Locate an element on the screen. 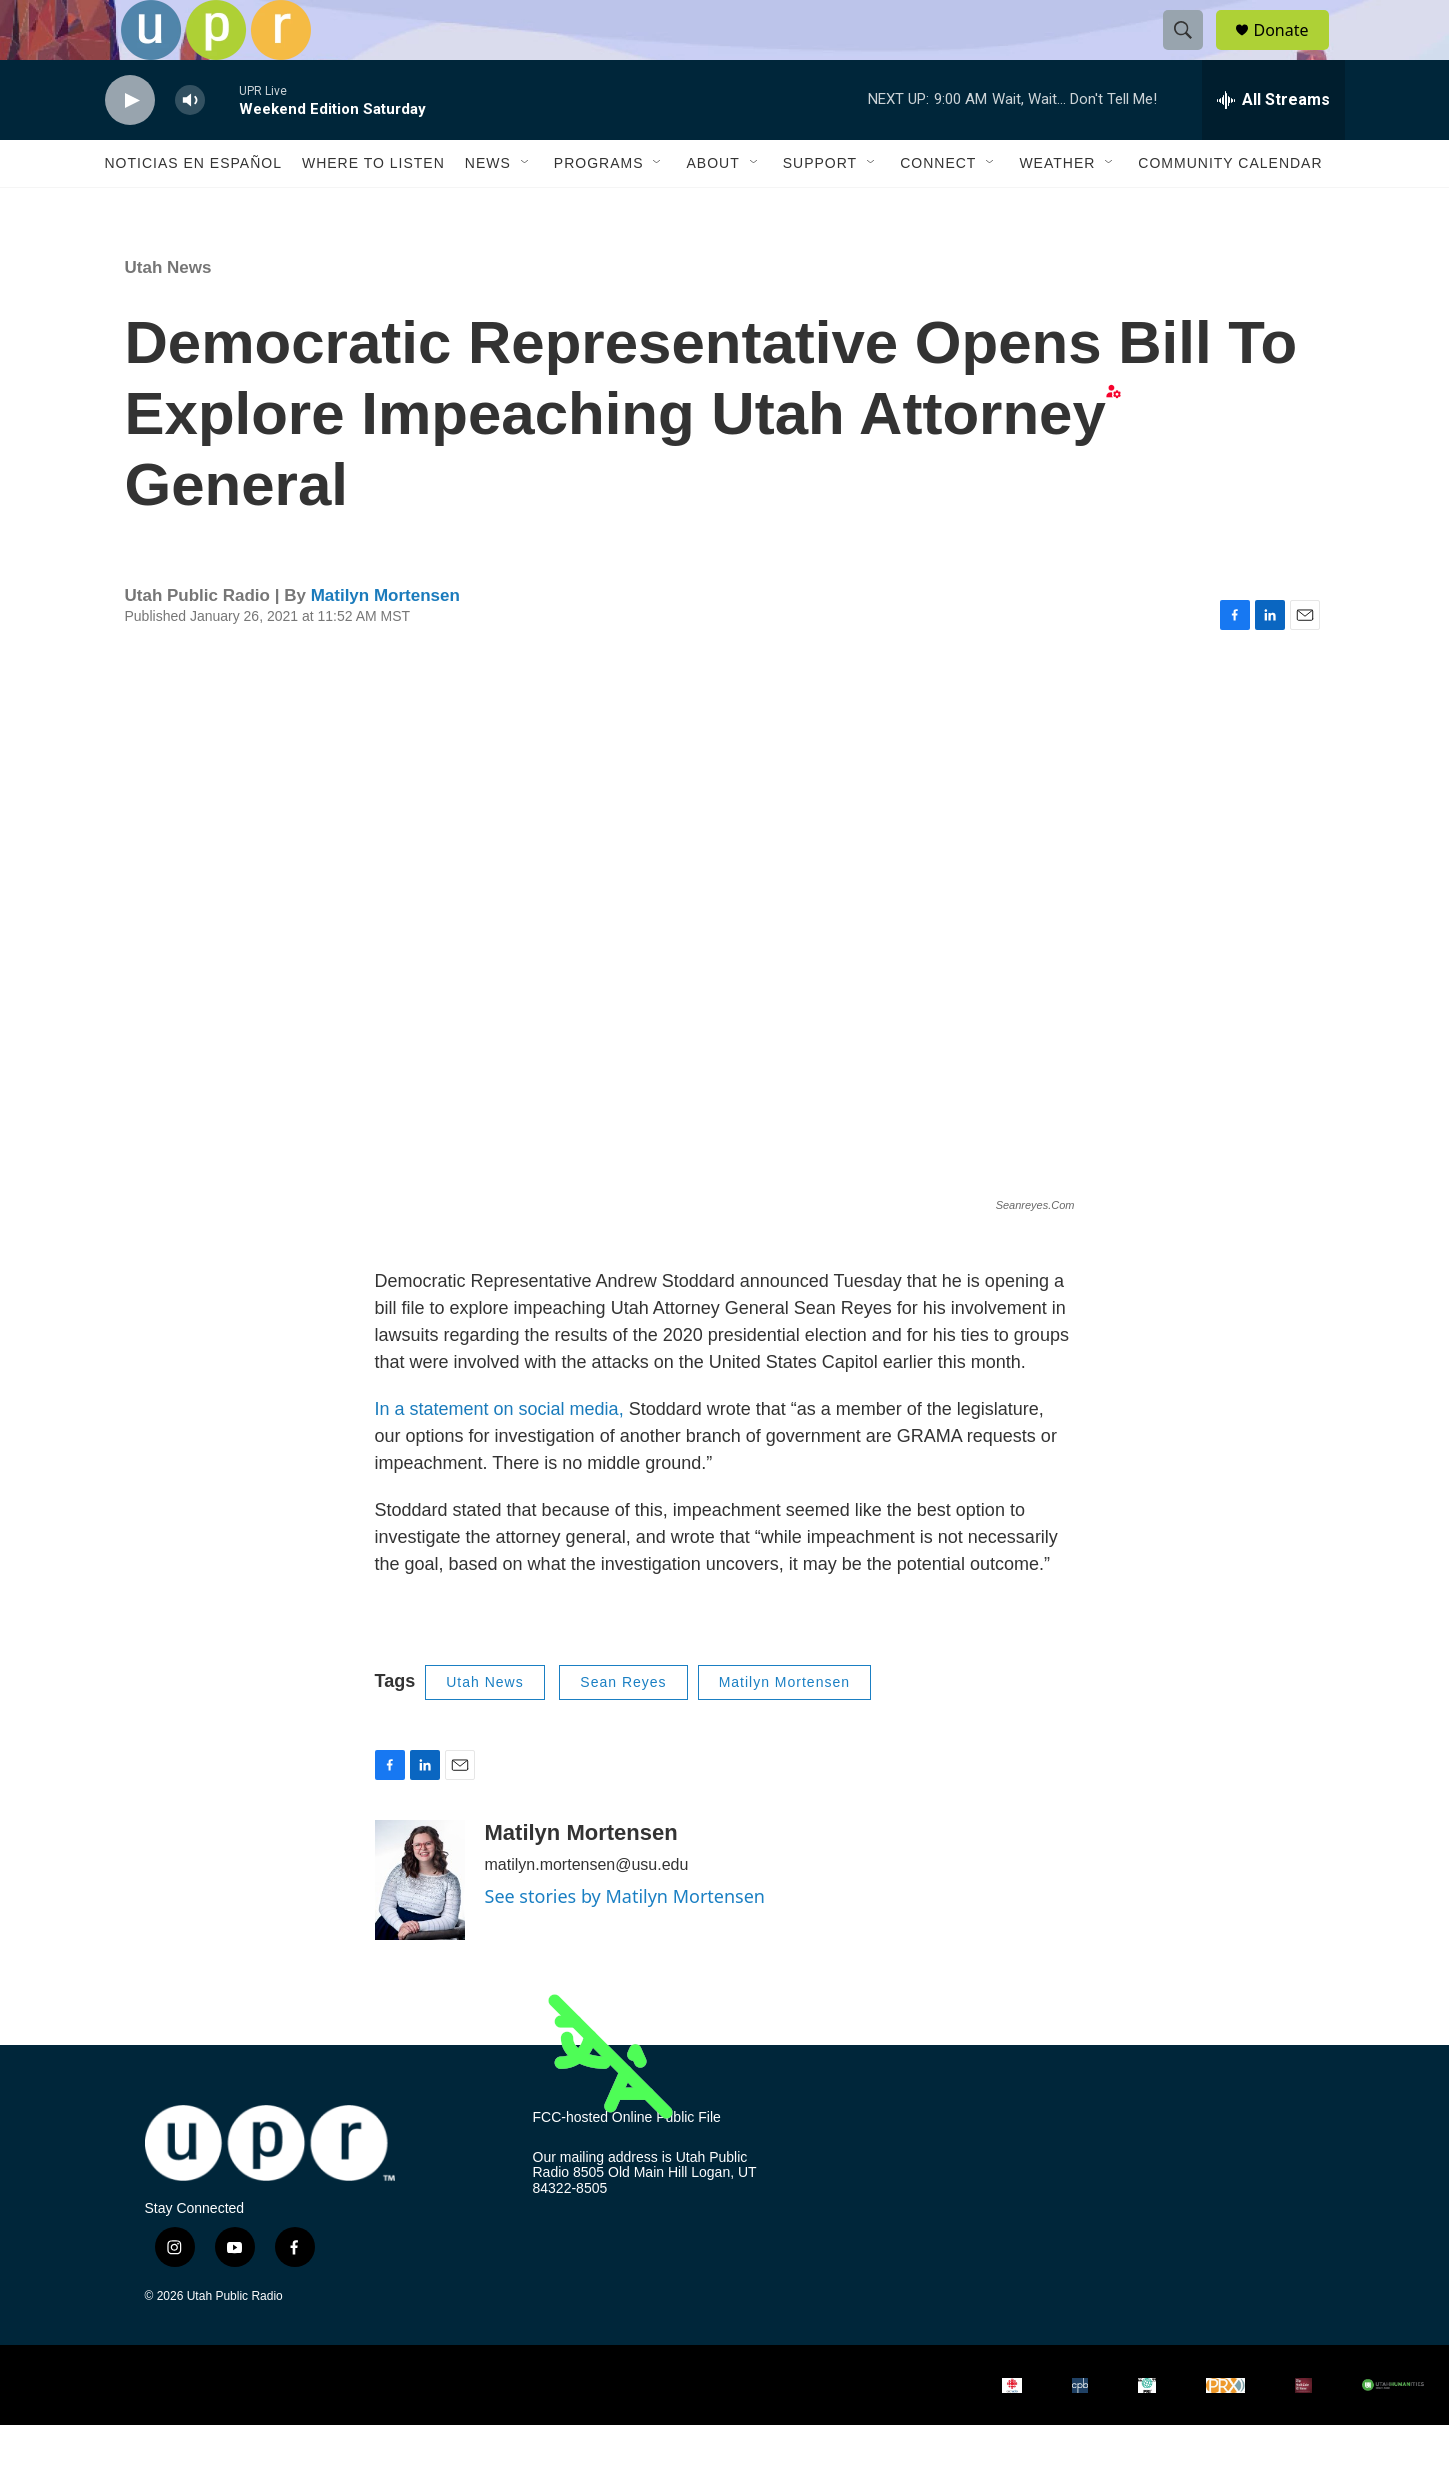 The image size is (1449, 2470). disable translation or language features is located at coordinates (610, 2056).